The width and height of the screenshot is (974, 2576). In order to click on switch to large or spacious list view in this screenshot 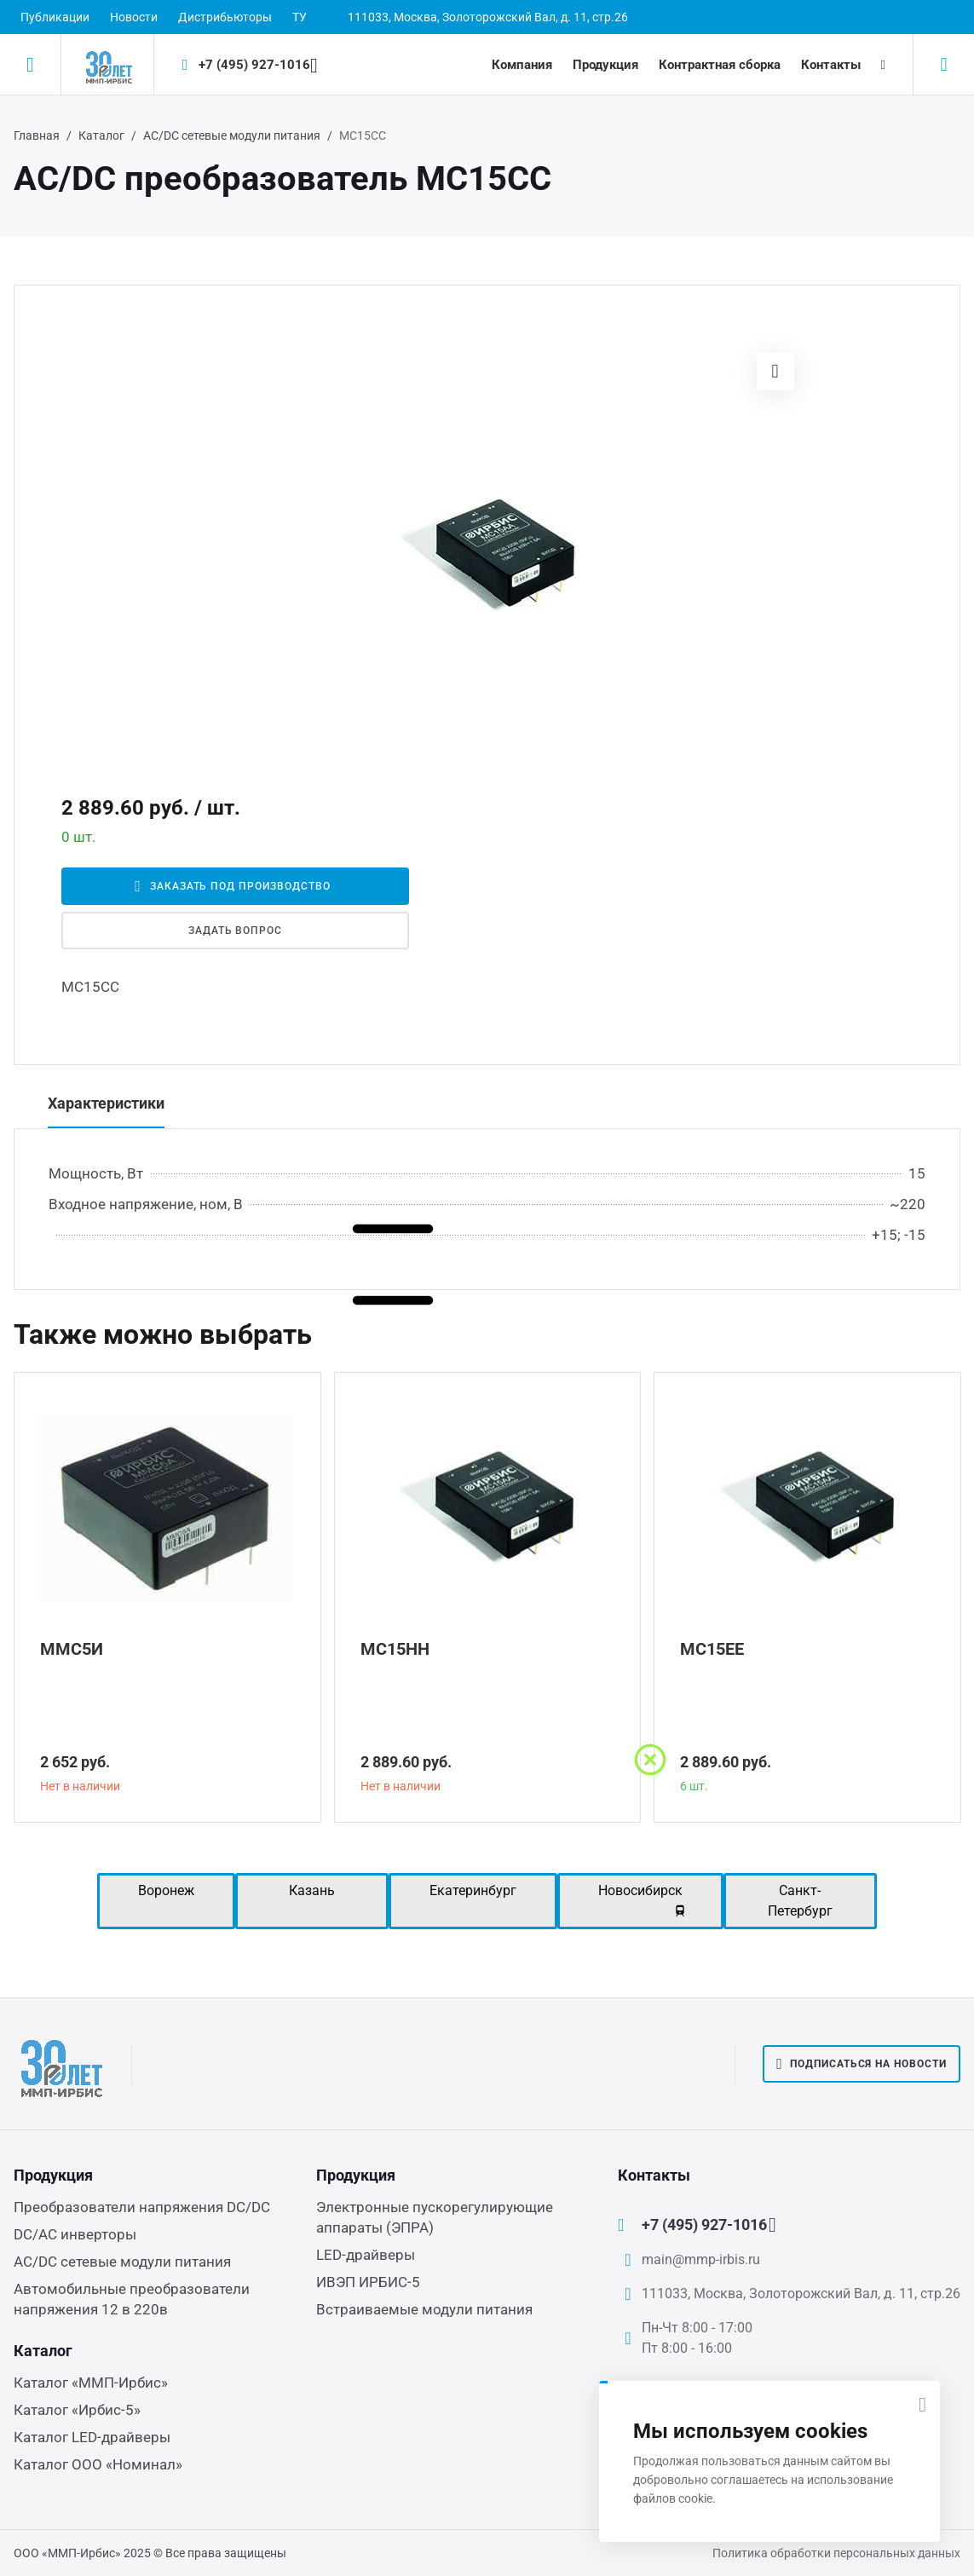, I will do `click(393, 1265)`.